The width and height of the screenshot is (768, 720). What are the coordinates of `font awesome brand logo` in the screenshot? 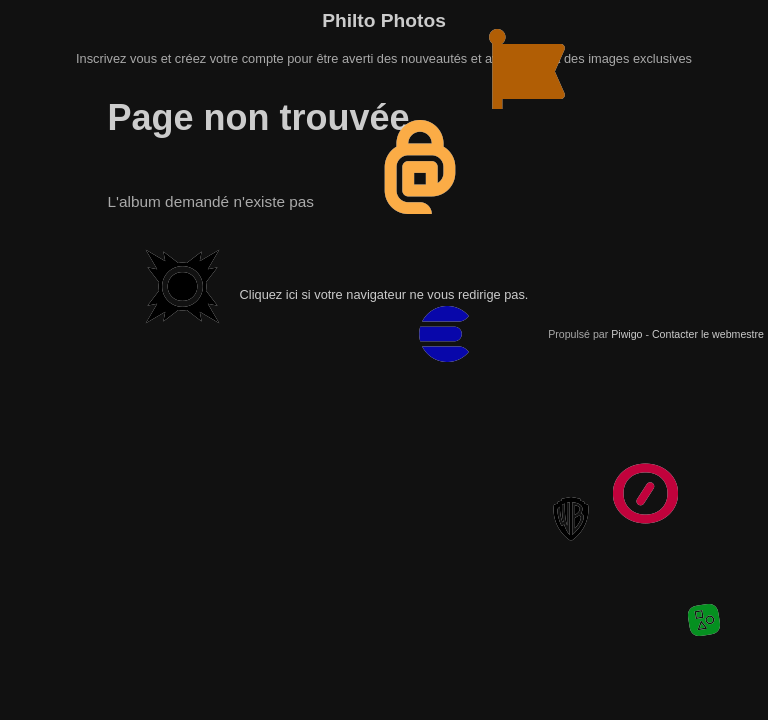 It's located at (527, 69).